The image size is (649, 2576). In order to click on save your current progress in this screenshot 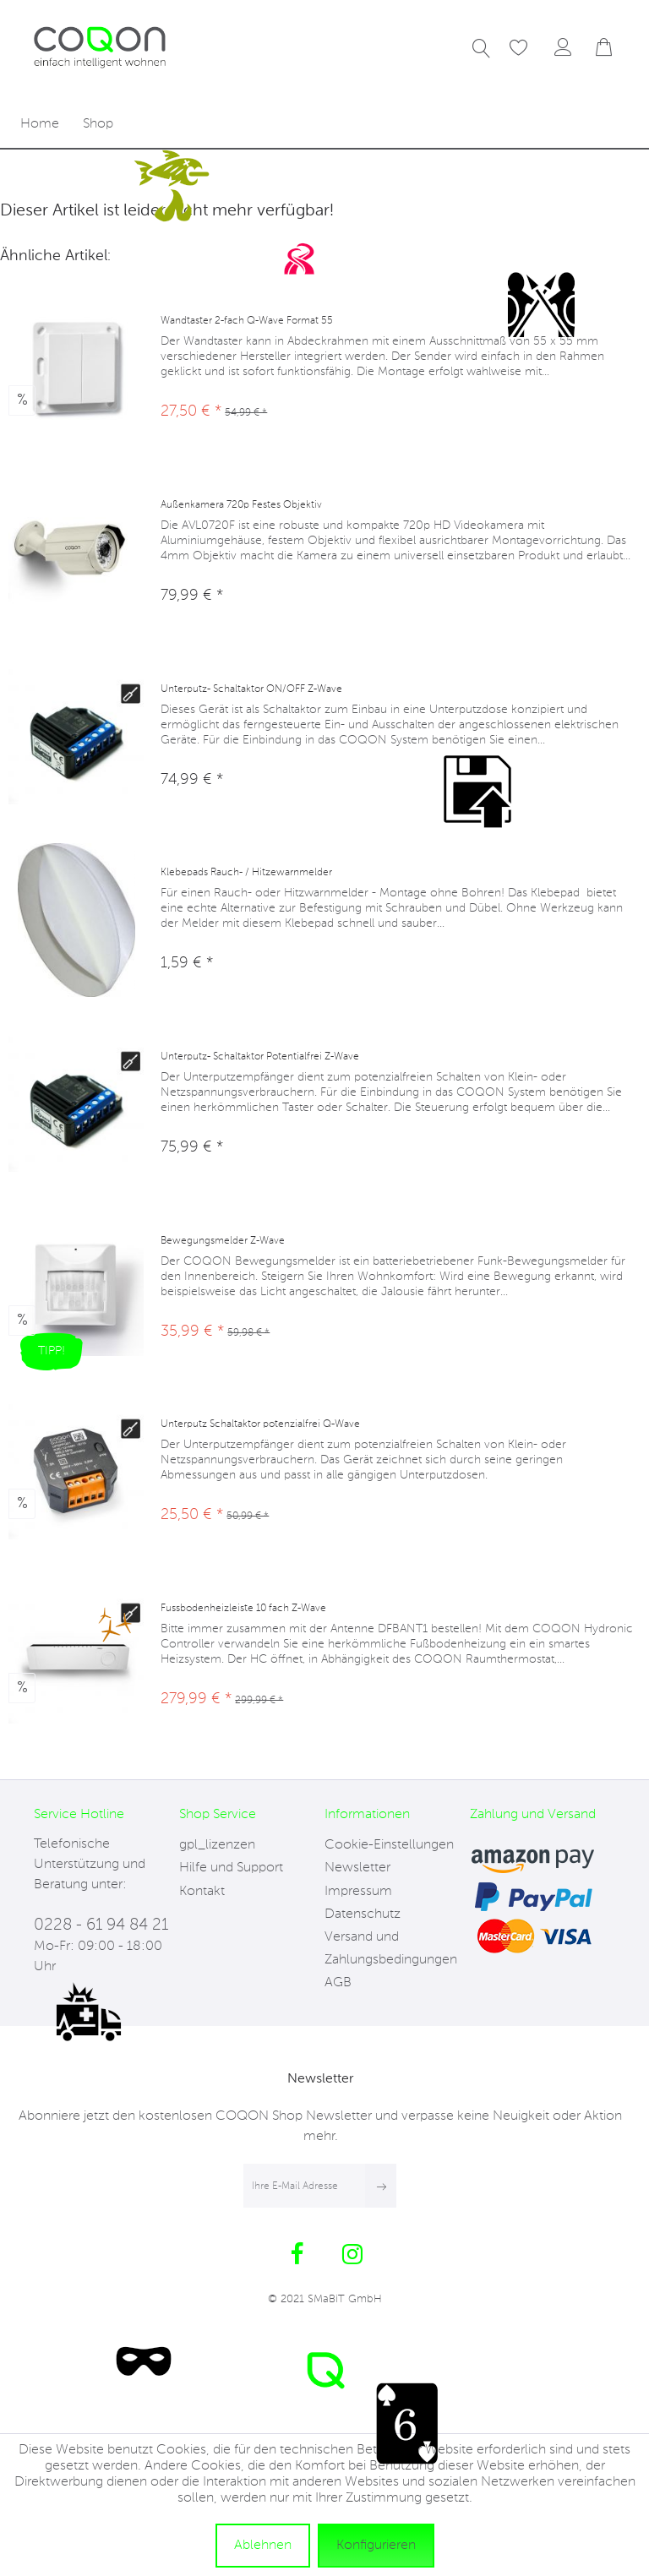, I will do `click(477, 789)`.